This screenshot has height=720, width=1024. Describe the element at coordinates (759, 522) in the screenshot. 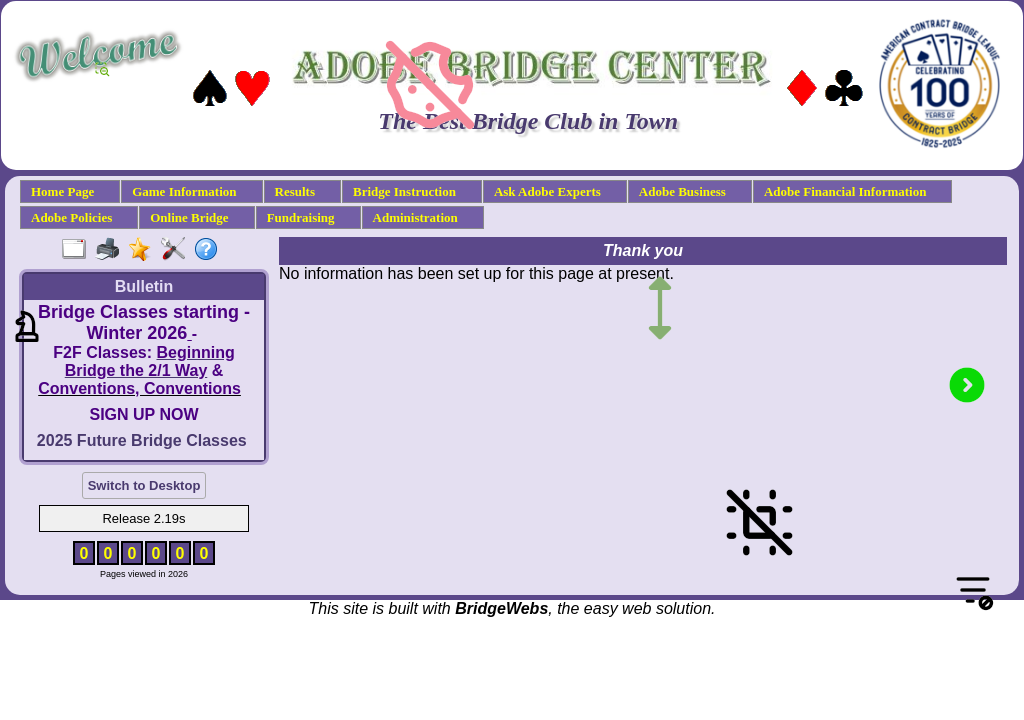

I see `artboard or canvas is disabled` at that location.